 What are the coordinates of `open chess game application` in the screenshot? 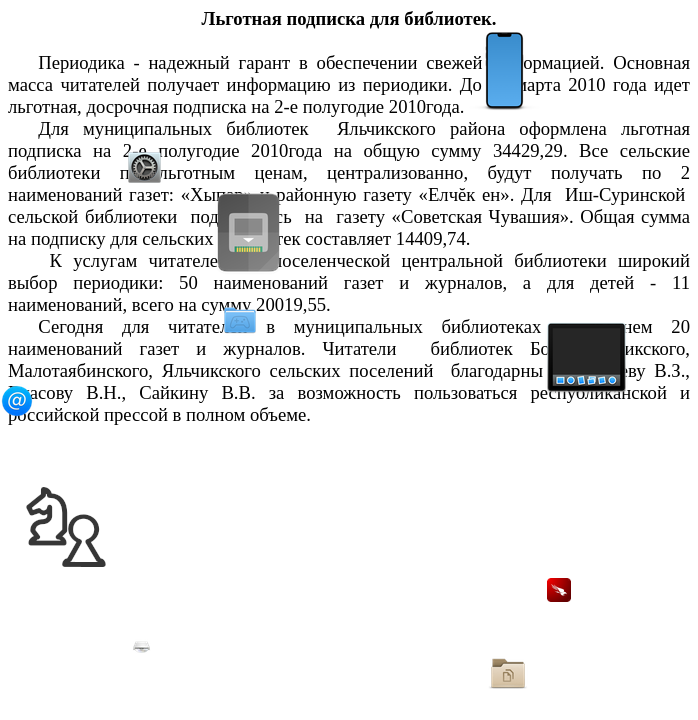 It's located at (66, 527).